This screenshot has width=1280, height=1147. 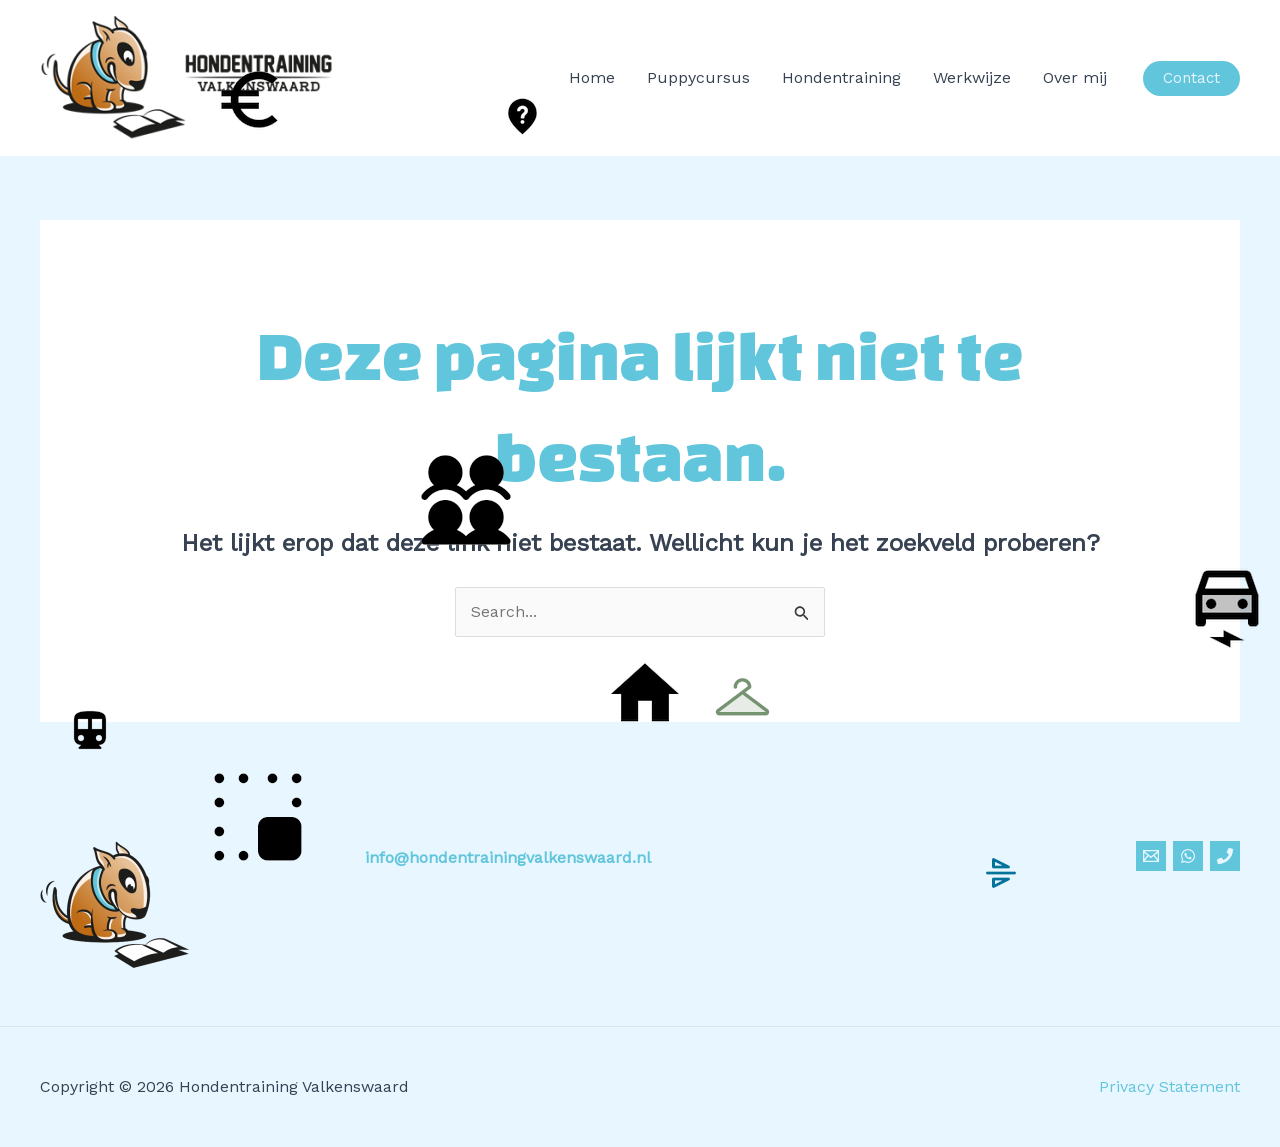 What do you see at coordinates (90, 731) in the screenshot?
I see `get subway or metro directions` at bounding box center [90, 731].